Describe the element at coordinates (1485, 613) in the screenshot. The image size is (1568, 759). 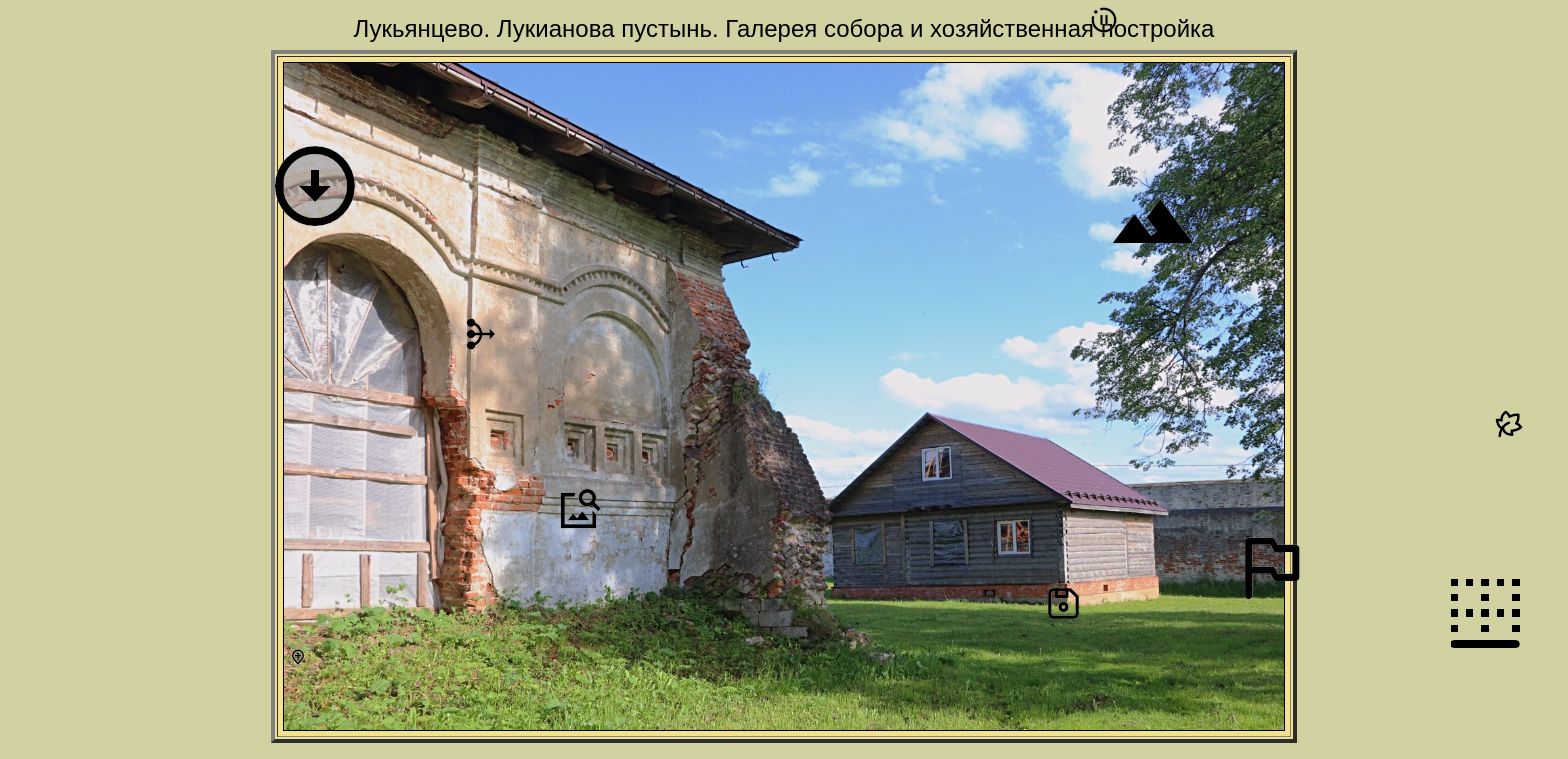
I see `apply bottom border to selected cells` at that location.